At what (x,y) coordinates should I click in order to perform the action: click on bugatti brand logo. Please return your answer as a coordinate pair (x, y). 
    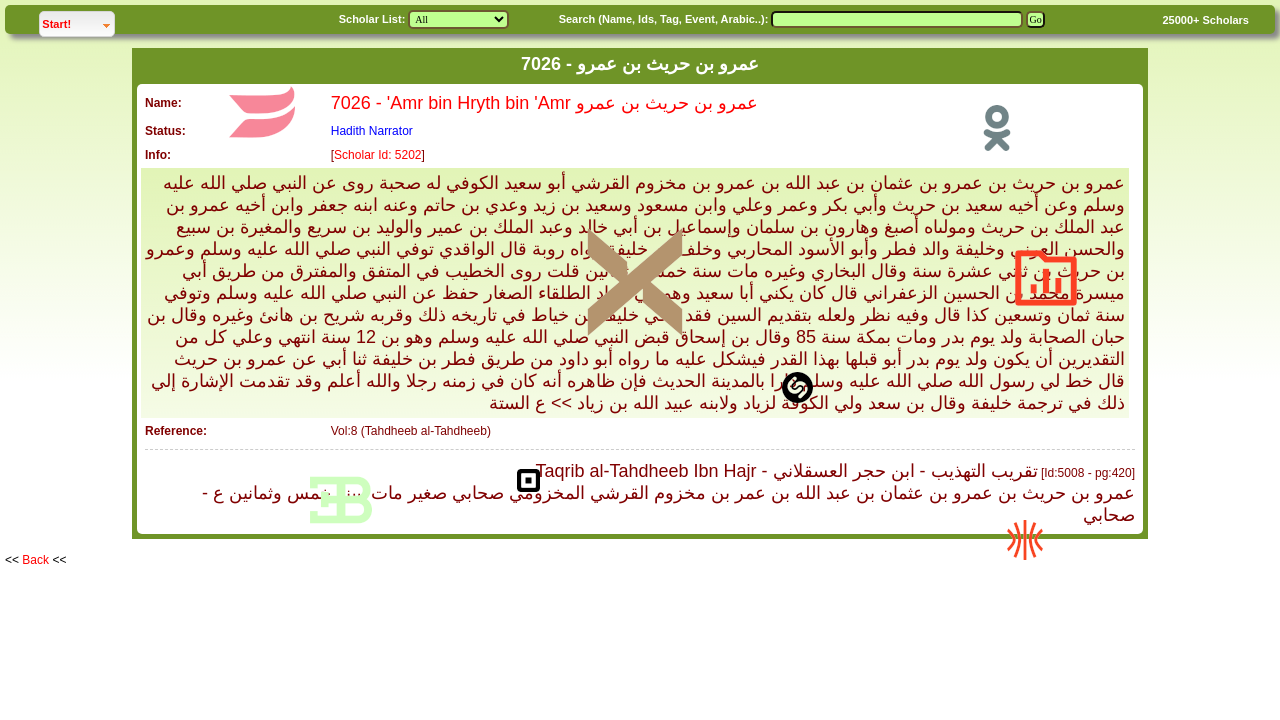
    Looking at the image, I should click on (341, 500).